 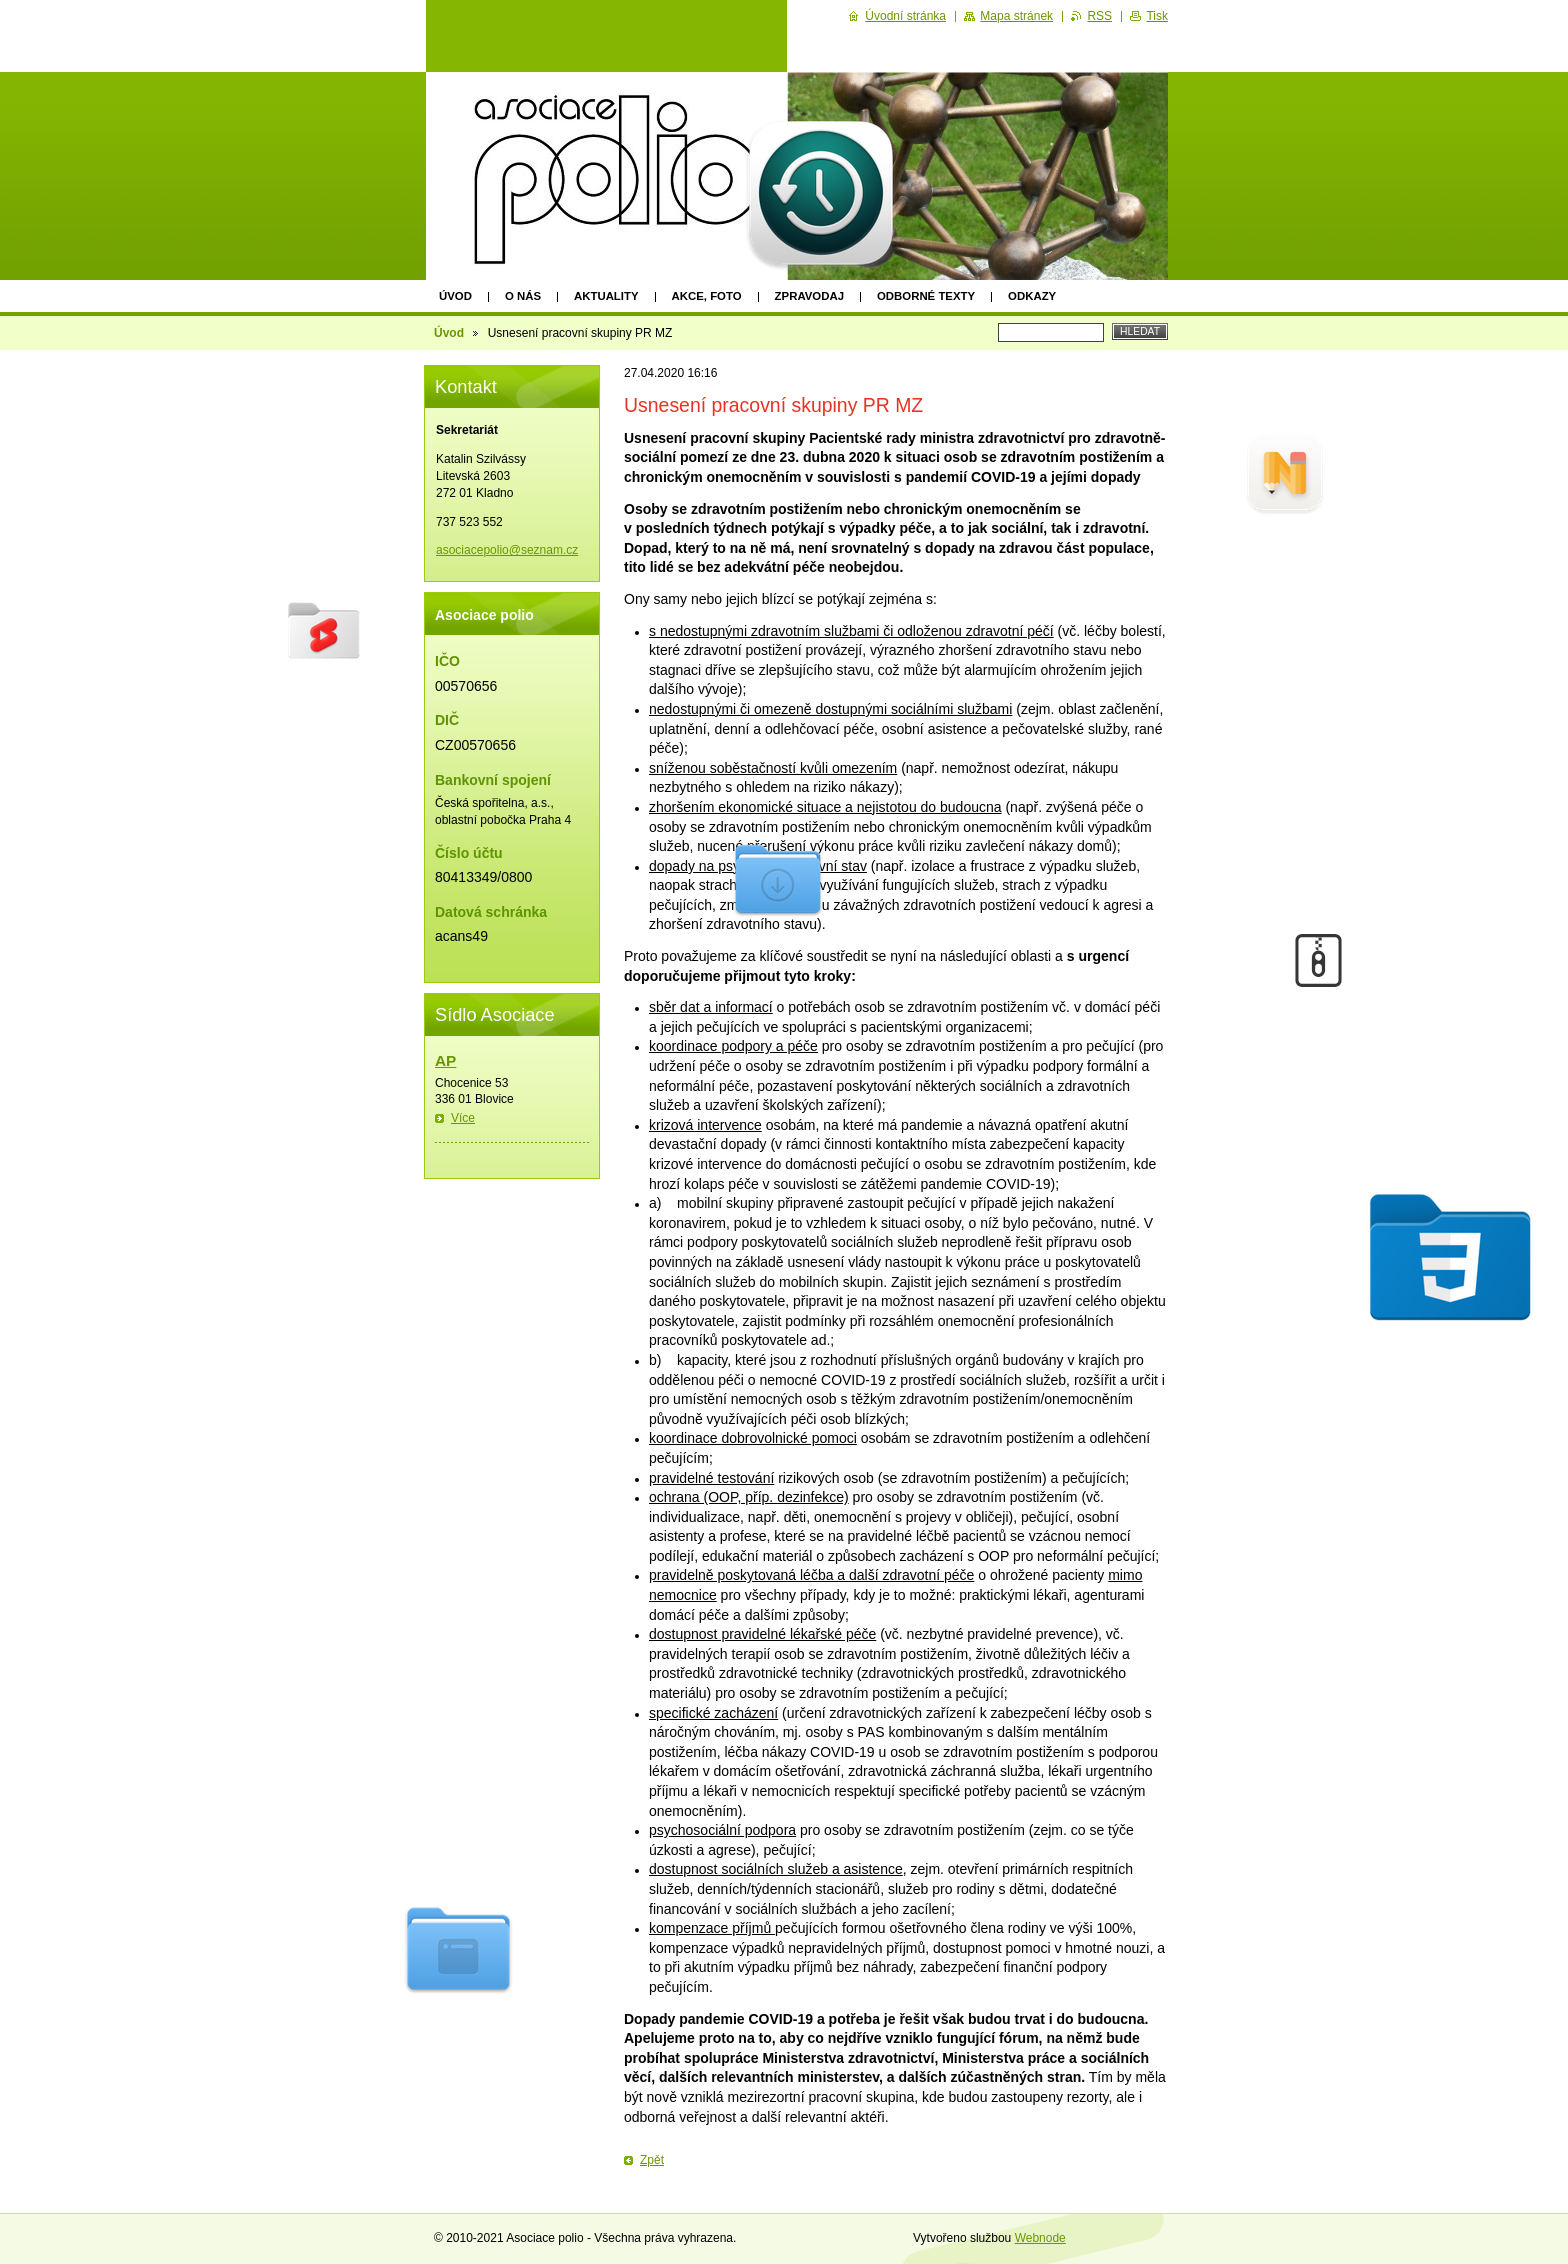 I want to click on open web design projects folder, so click(x=458, y=1948).